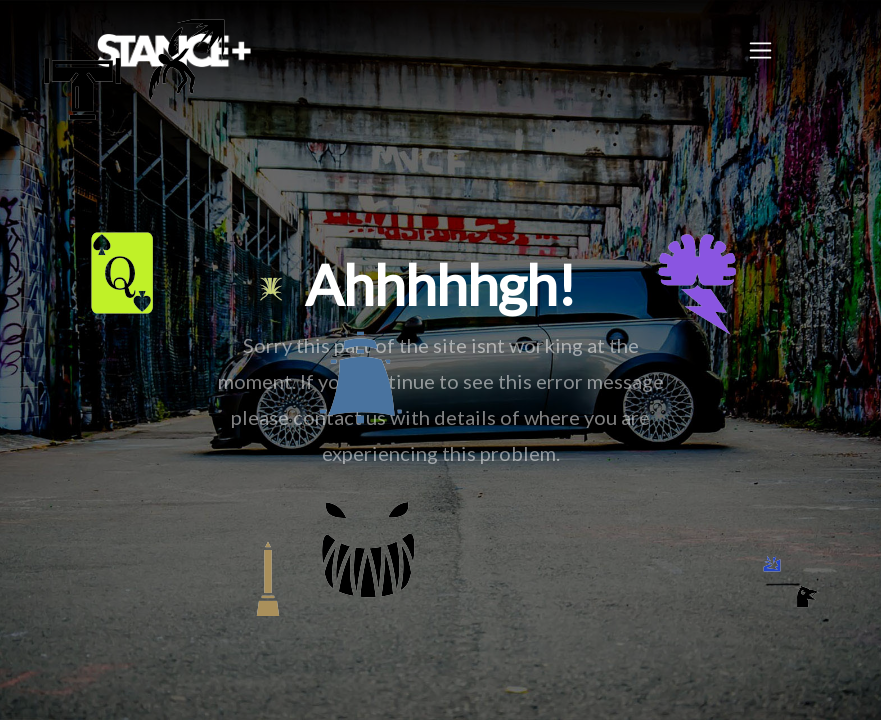 This screenshot has height=720, width=881. What do you see at coordinates (82, 81) in the screenshot?
I see `indicates a pipe junction or plumbing connection point` at bounding box center [82, 81].